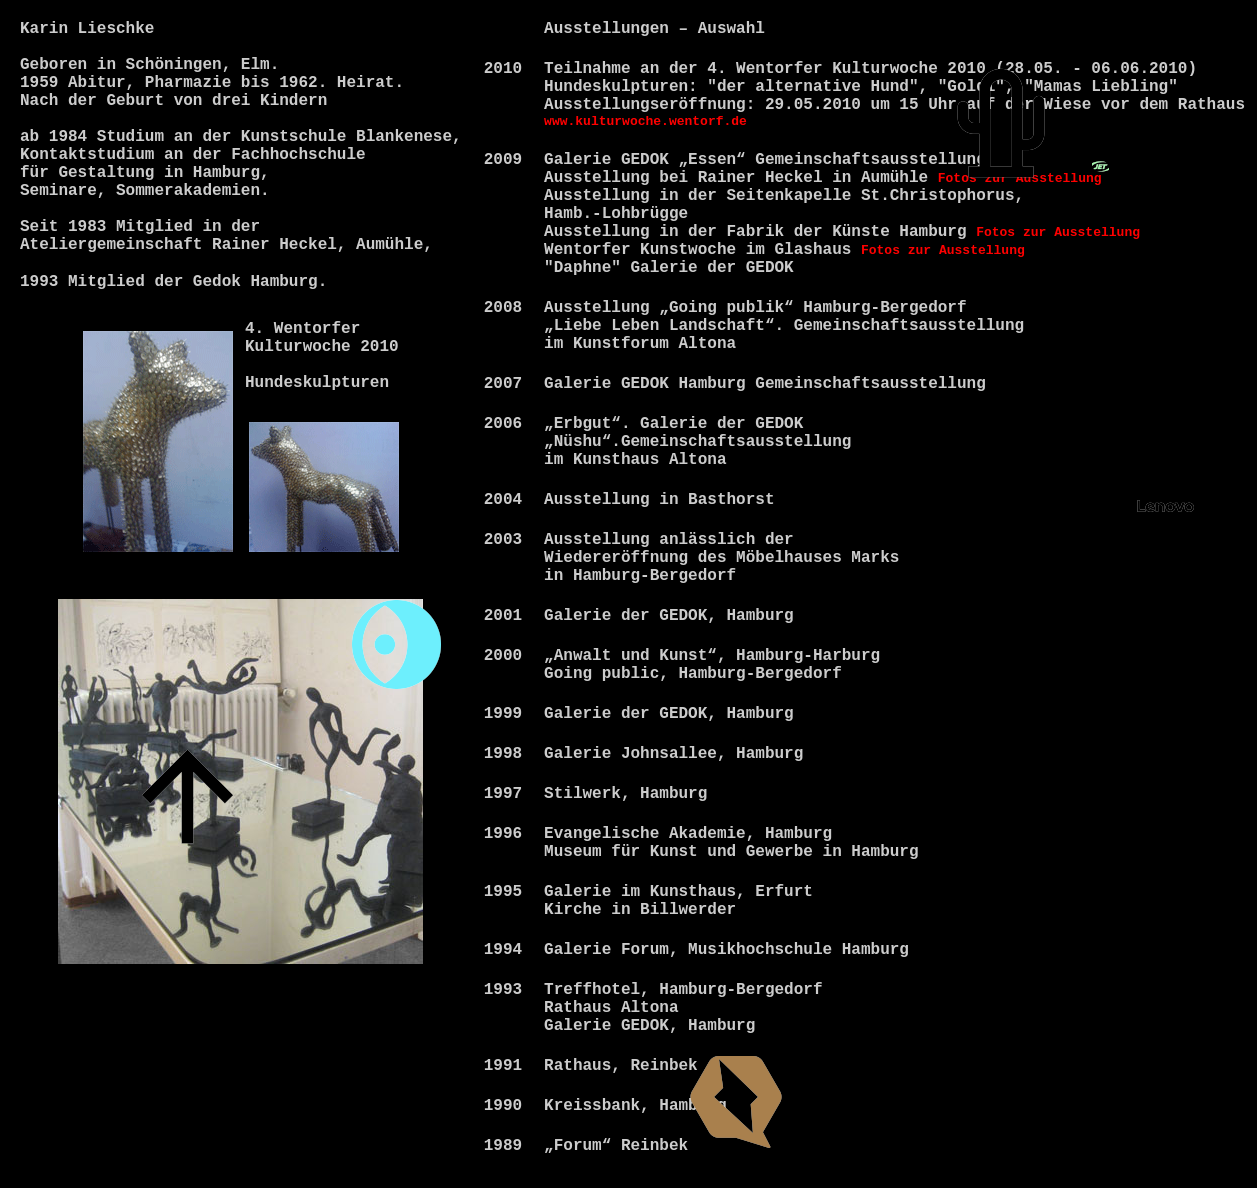 Image resolution: width=1257 pixels, height=1188 pixels. I want to click on scroll to top of page, so click(187, 796).